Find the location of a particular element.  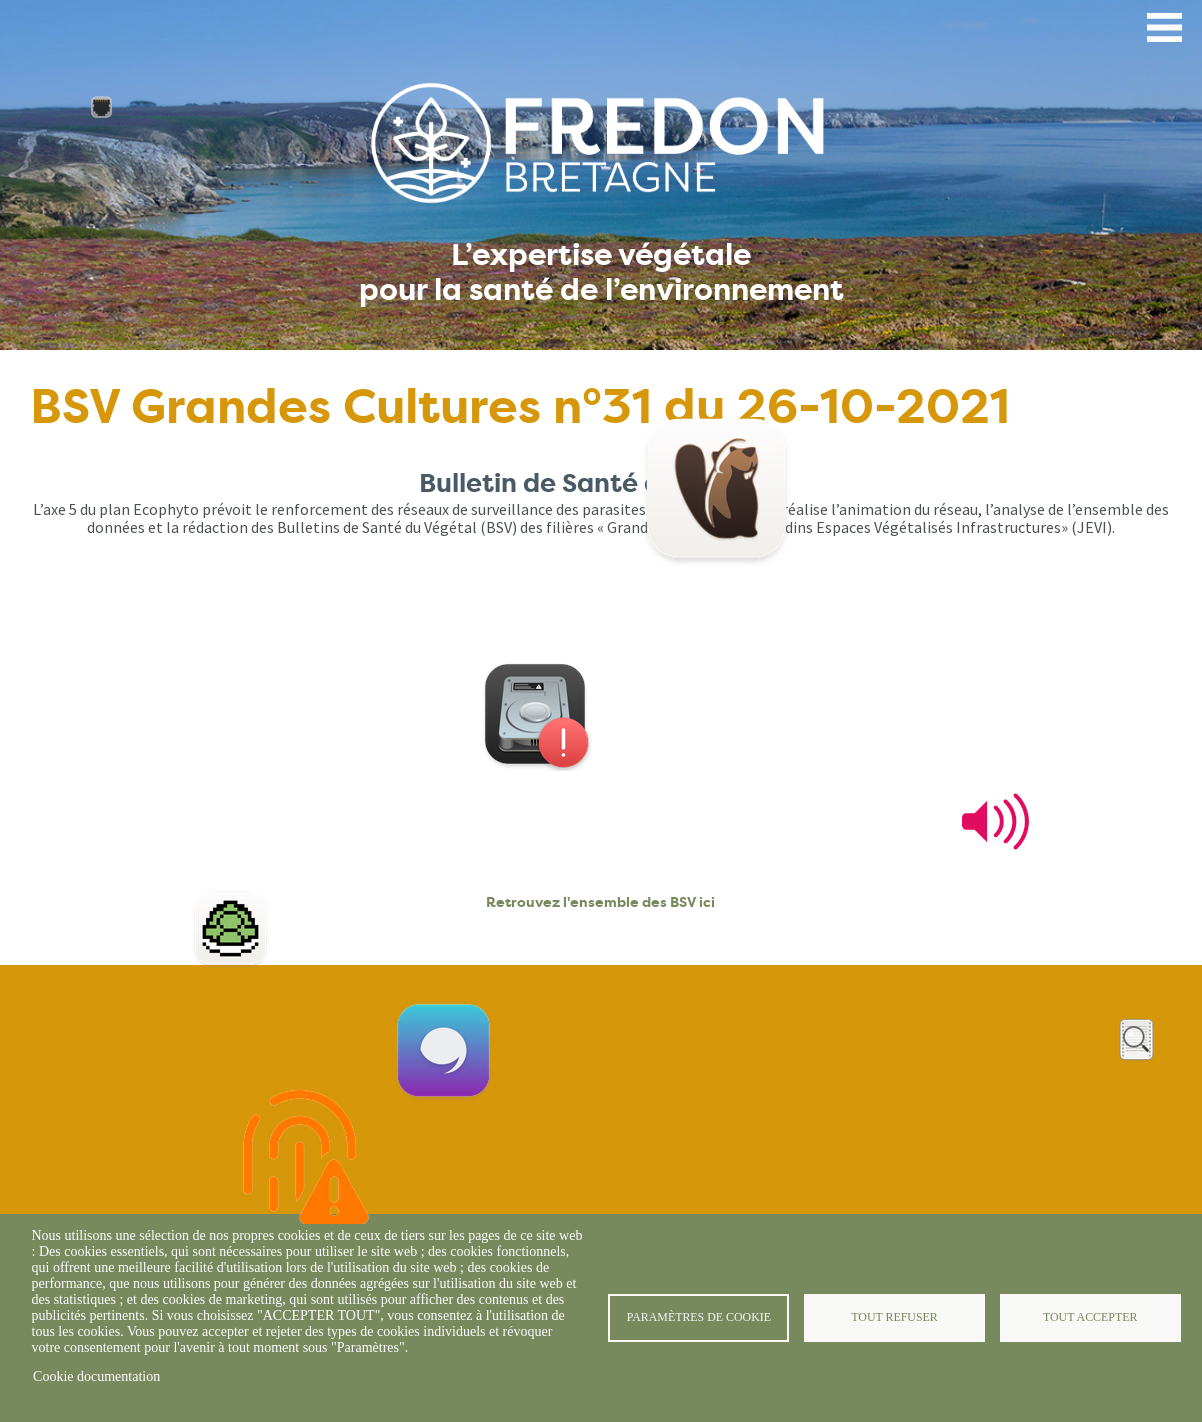

open gnome logs application is located at coordinates (1136, 1039).